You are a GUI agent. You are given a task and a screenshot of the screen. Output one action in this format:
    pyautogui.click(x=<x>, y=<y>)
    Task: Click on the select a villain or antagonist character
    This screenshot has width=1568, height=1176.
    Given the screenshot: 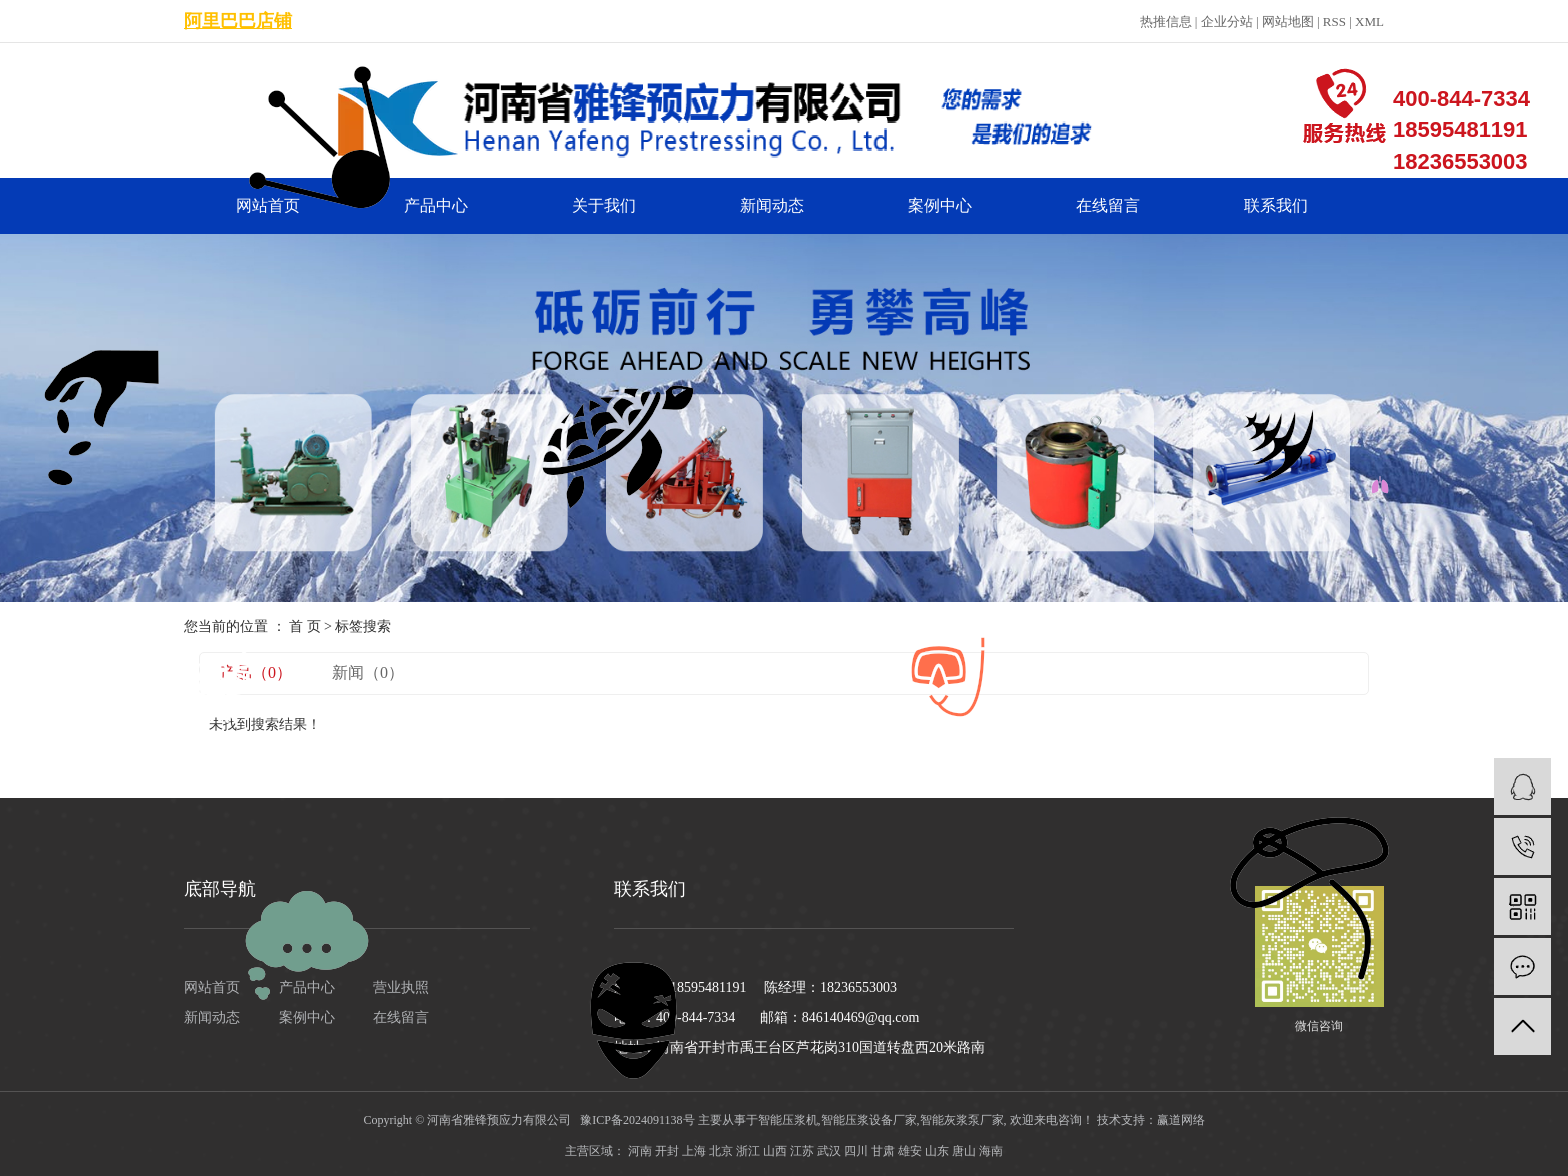 What is the action you would take?
    pyautogui.click(x=633, y=1020)
    